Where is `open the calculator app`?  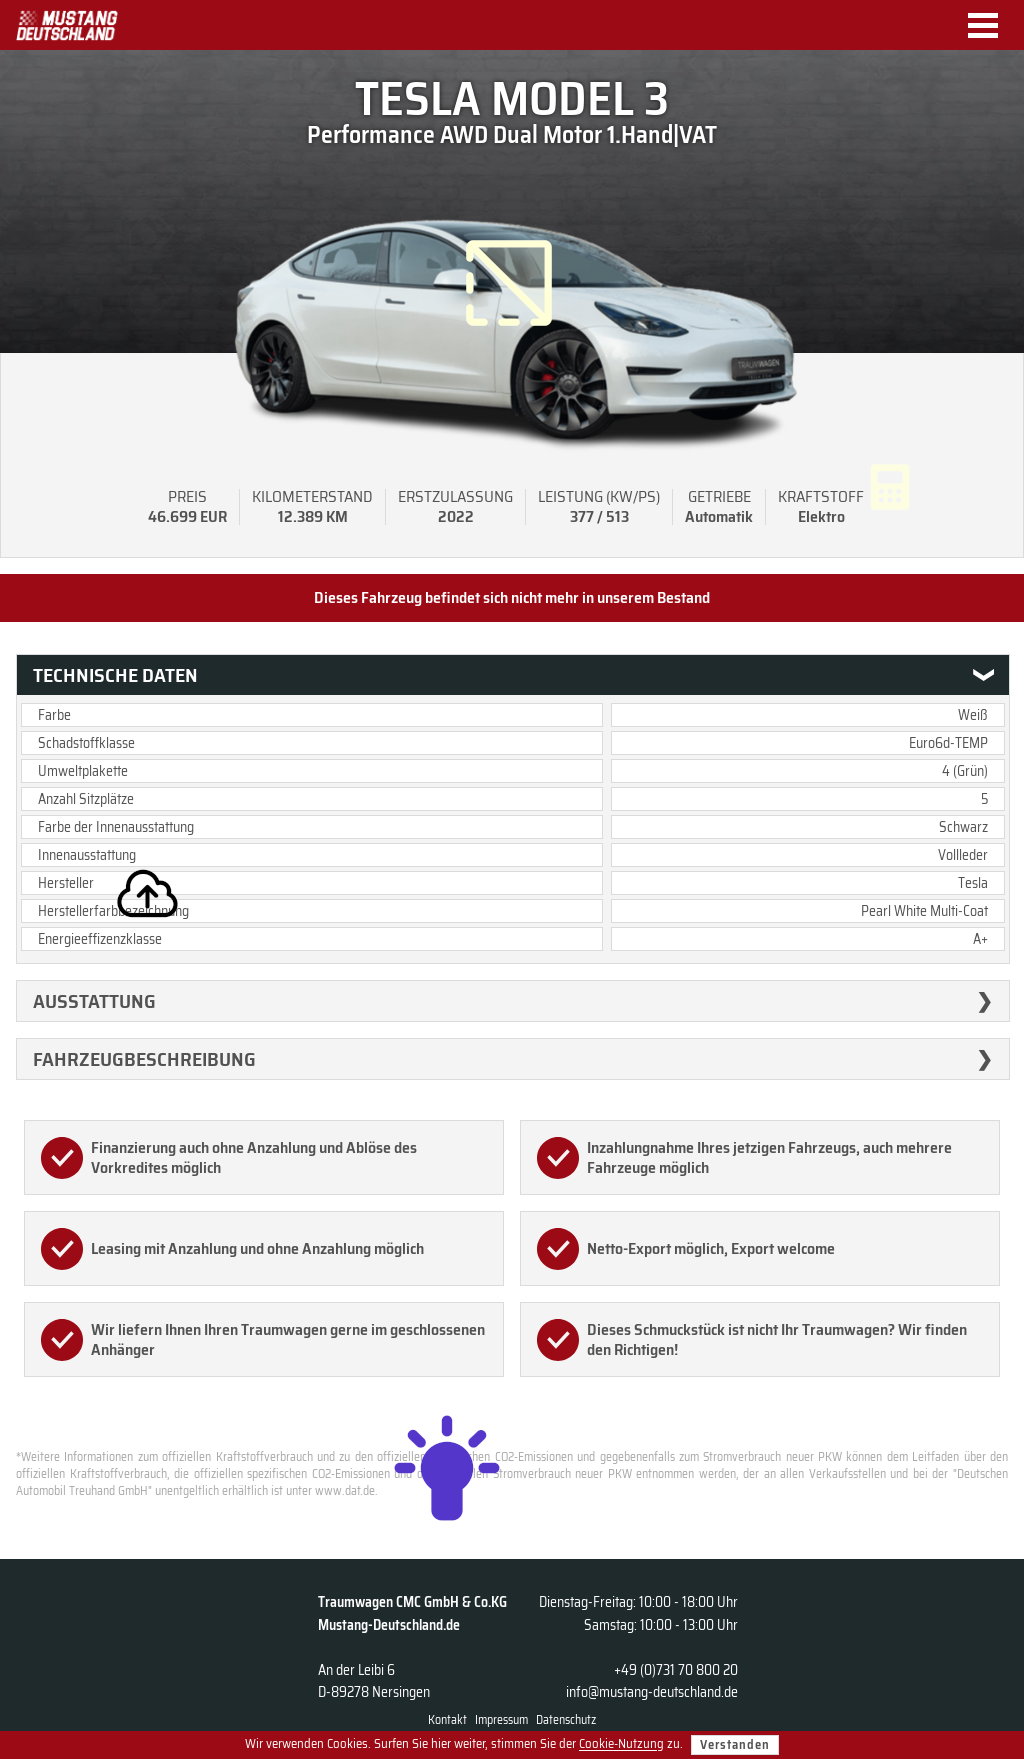 open the calculator app is located at coordinates (890, 487).